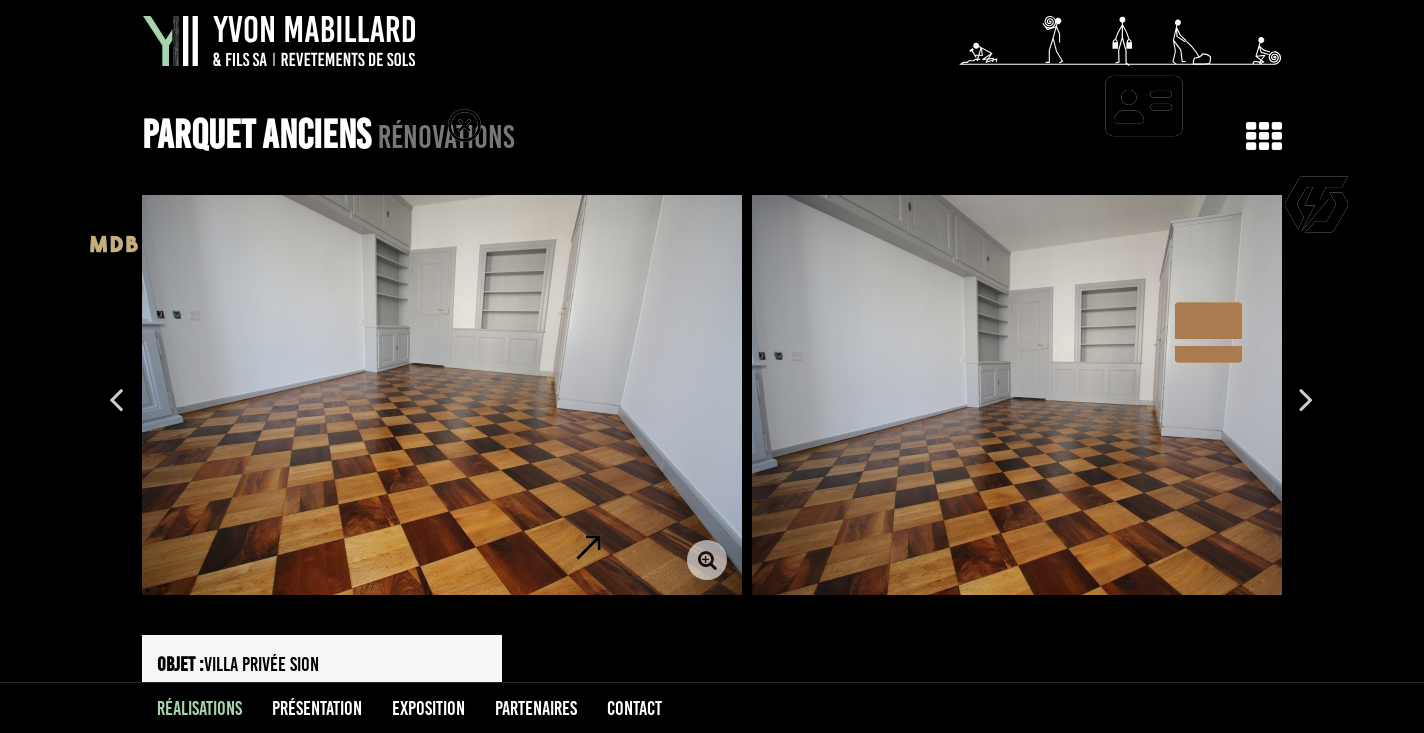 The height and width of the screenshot is (733, 1424). I want to click on open link in new tab or external window, so click(589, 547).